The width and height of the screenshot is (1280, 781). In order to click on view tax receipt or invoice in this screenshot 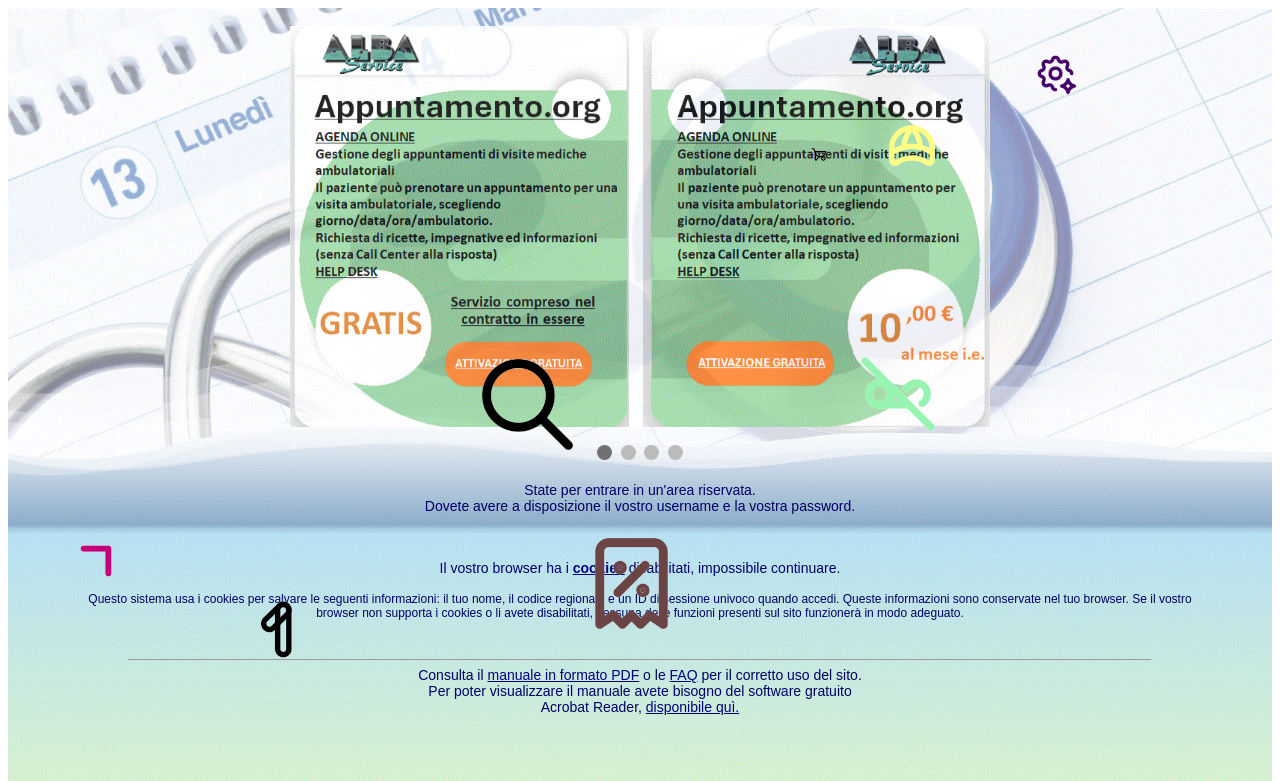, I will do `click(631, 583)`.